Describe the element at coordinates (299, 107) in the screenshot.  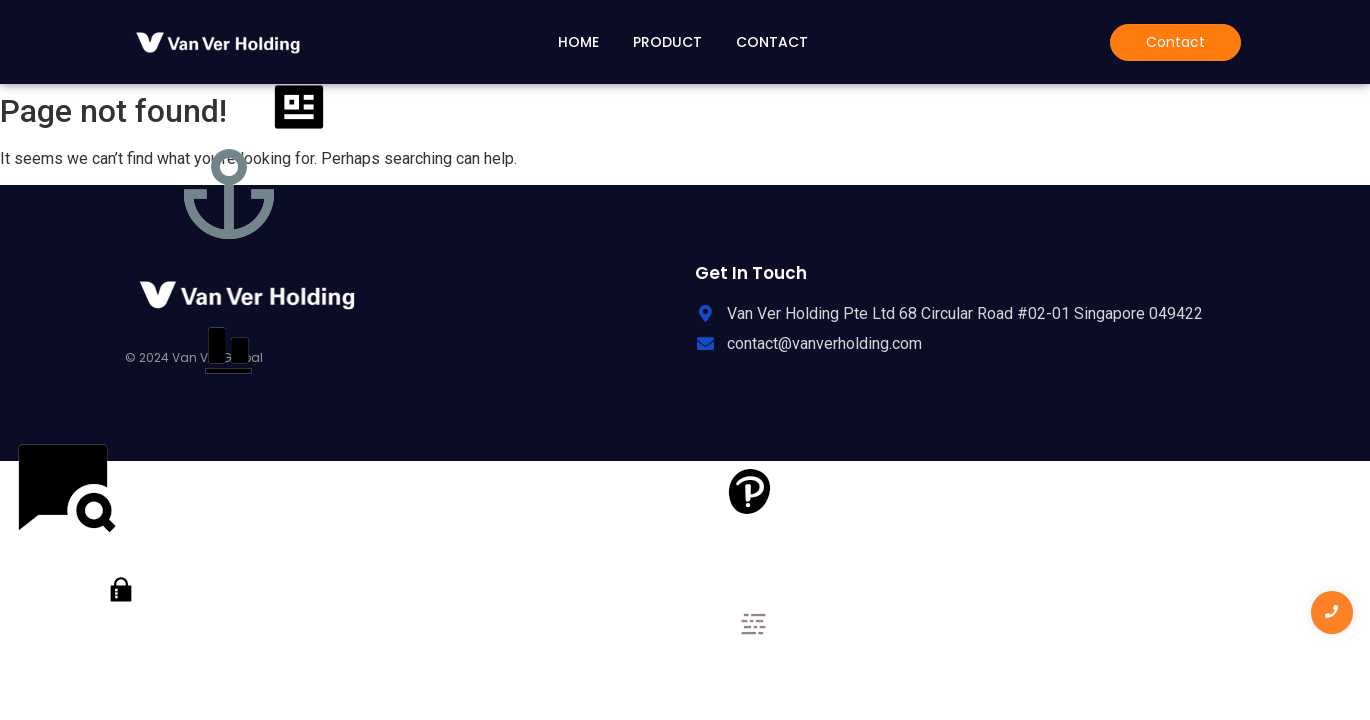
I see `view your profile` at that location.